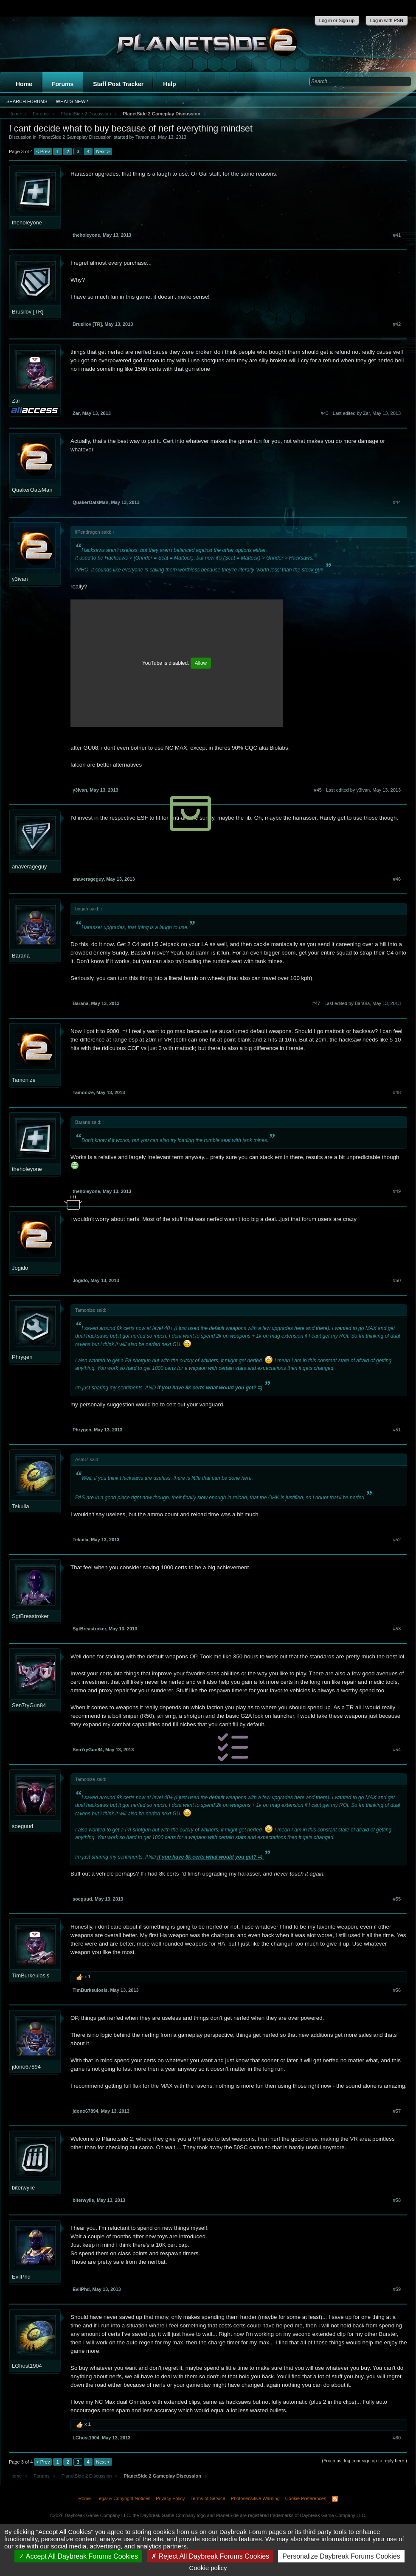 The width and height of the screenshot is (416, 2576). I want to click on access recipes or cooking features, so click(73, 1204).